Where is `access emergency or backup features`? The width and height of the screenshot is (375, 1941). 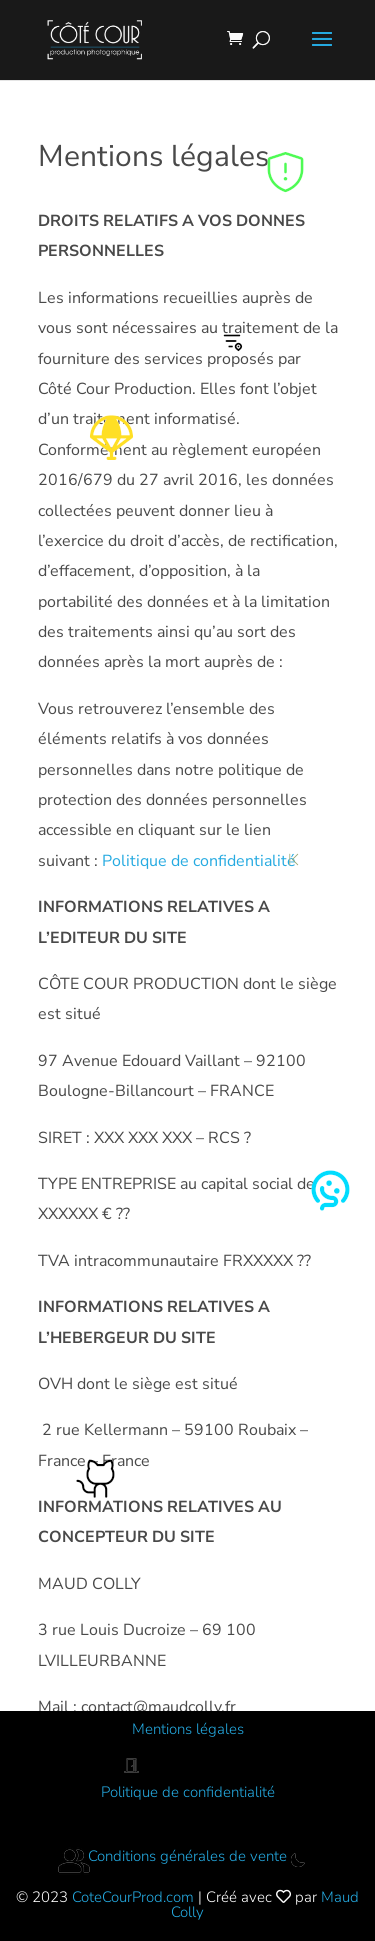 access emergency or backup features is located at coordinates (111, 438).